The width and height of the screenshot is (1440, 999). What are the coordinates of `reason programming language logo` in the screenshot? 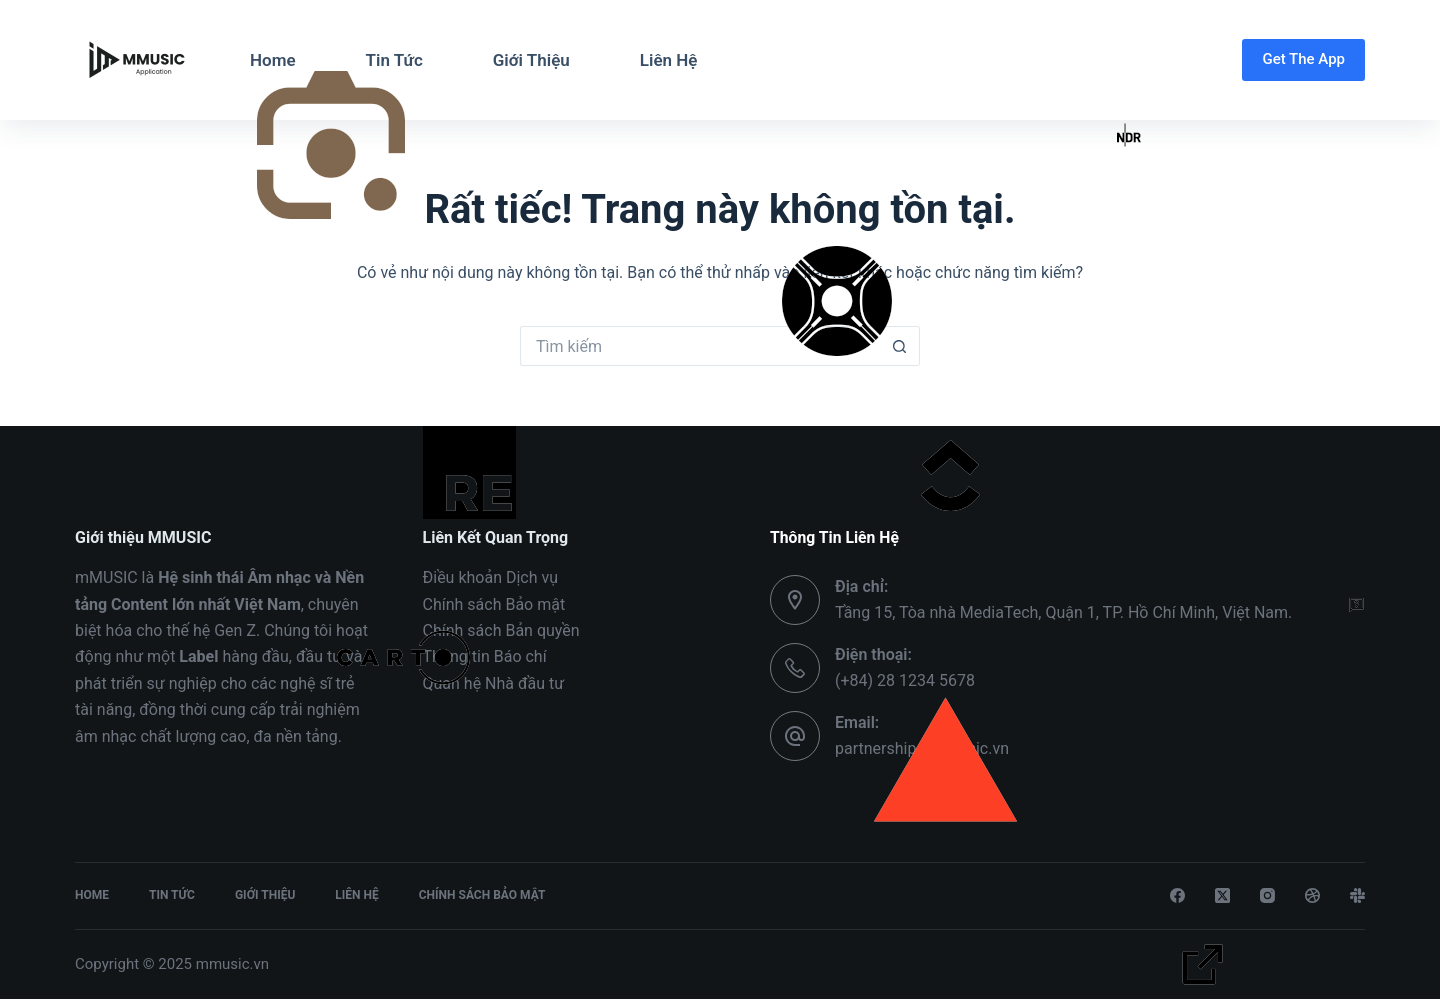 It's located at (469, 472).